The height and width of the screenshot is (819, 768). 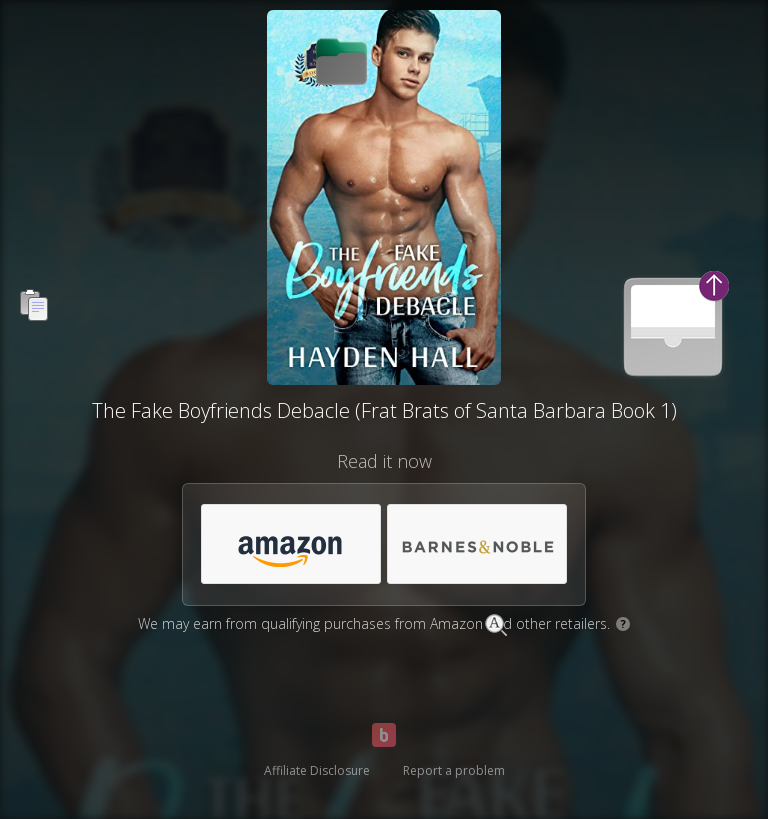 I want to click on paste content from clipboard, so click(x=34, y=305).